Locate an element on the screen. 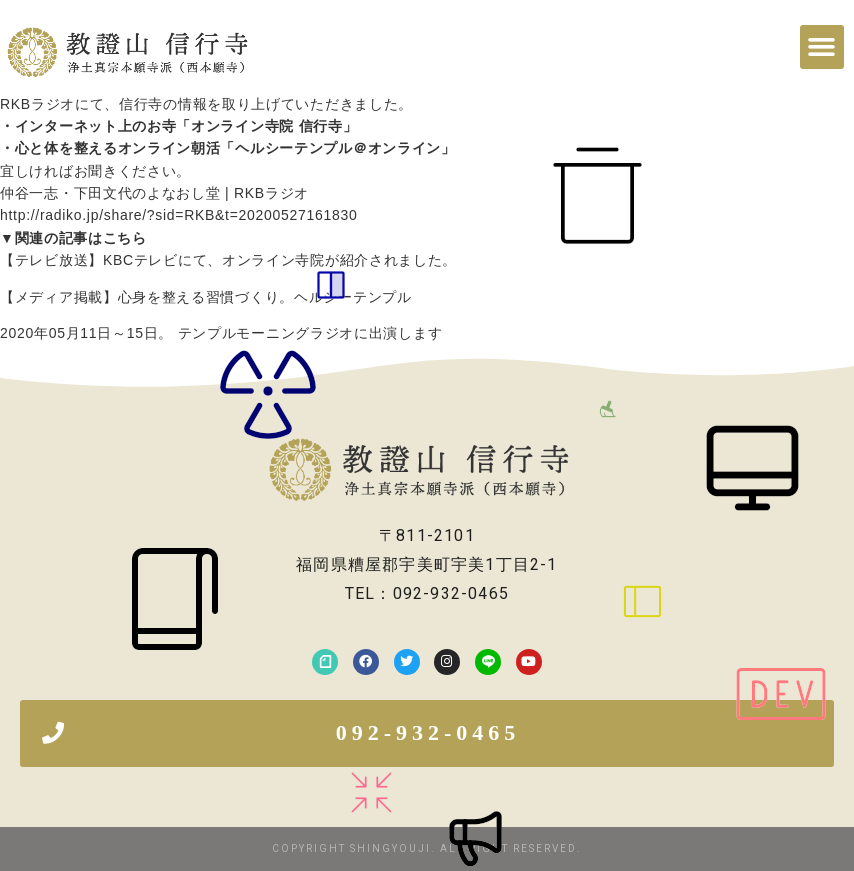 This screenshot has height=871, width=854. switch to desktop view is located at coordinates (752, 464).